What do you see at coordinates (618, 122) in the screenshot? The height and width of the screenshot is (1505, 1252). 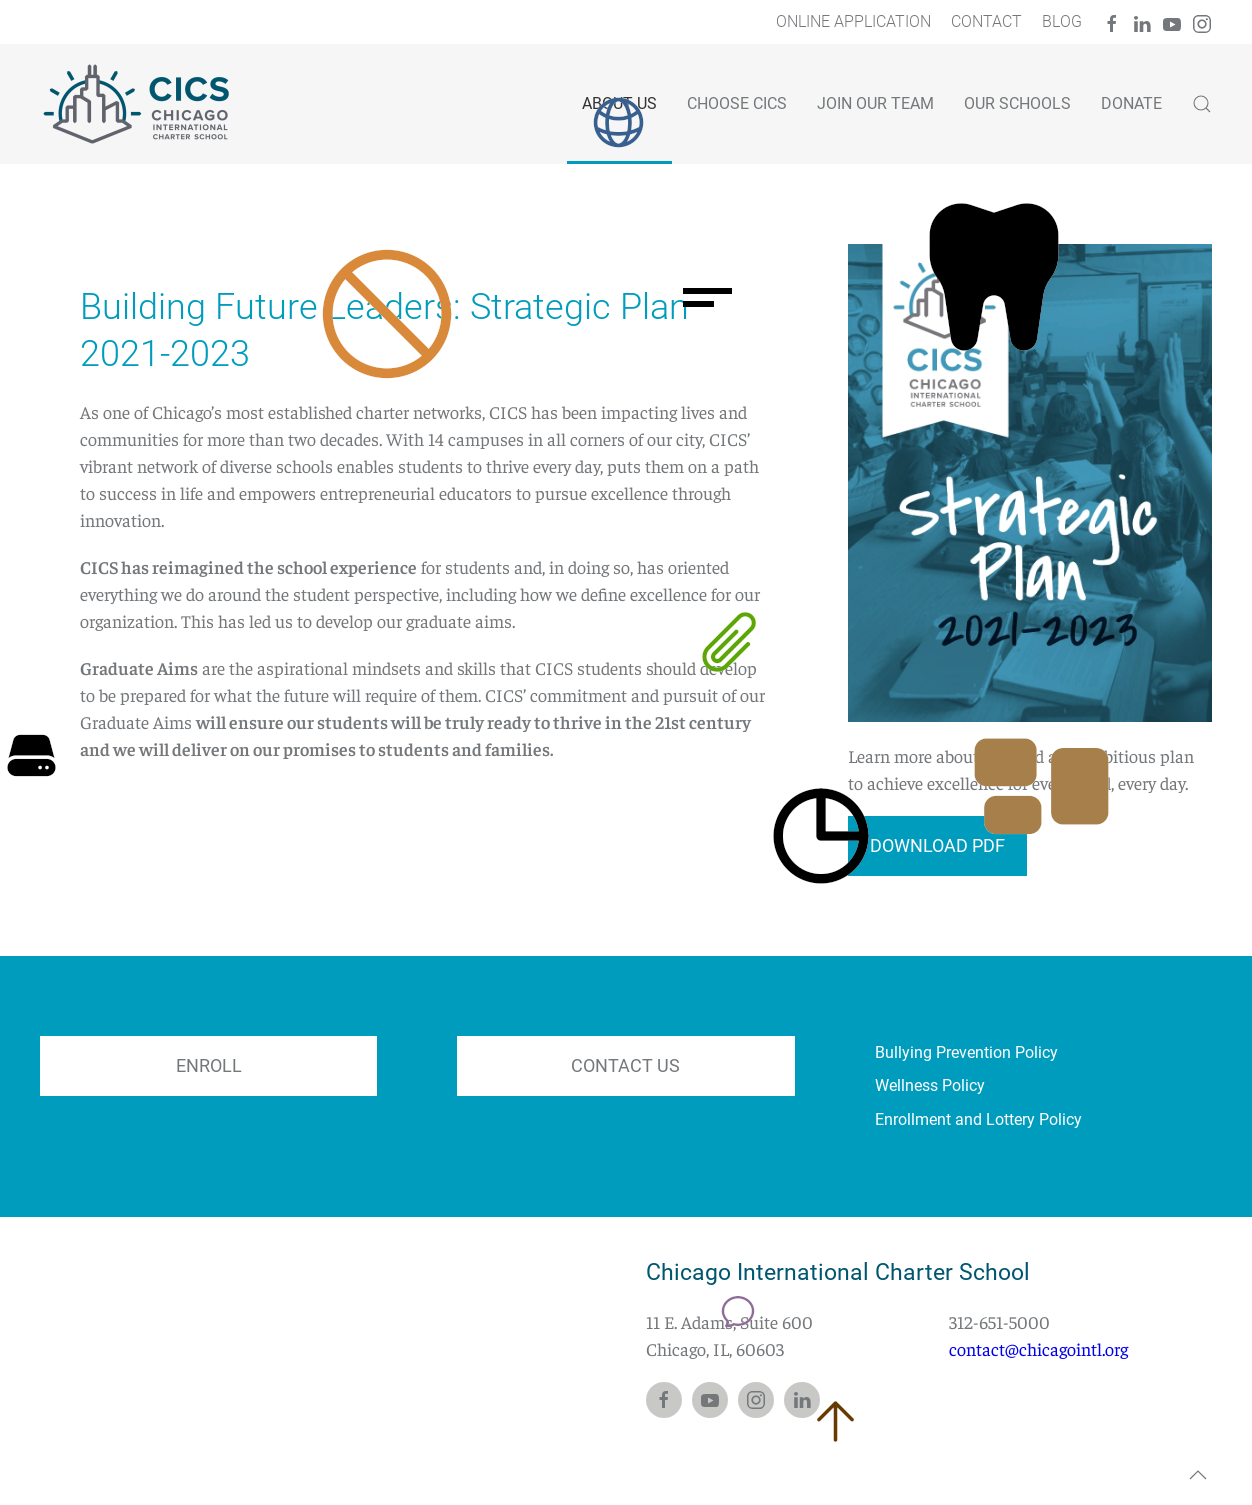 I see `switch to global or international settings` at bounding box center [618, 122].